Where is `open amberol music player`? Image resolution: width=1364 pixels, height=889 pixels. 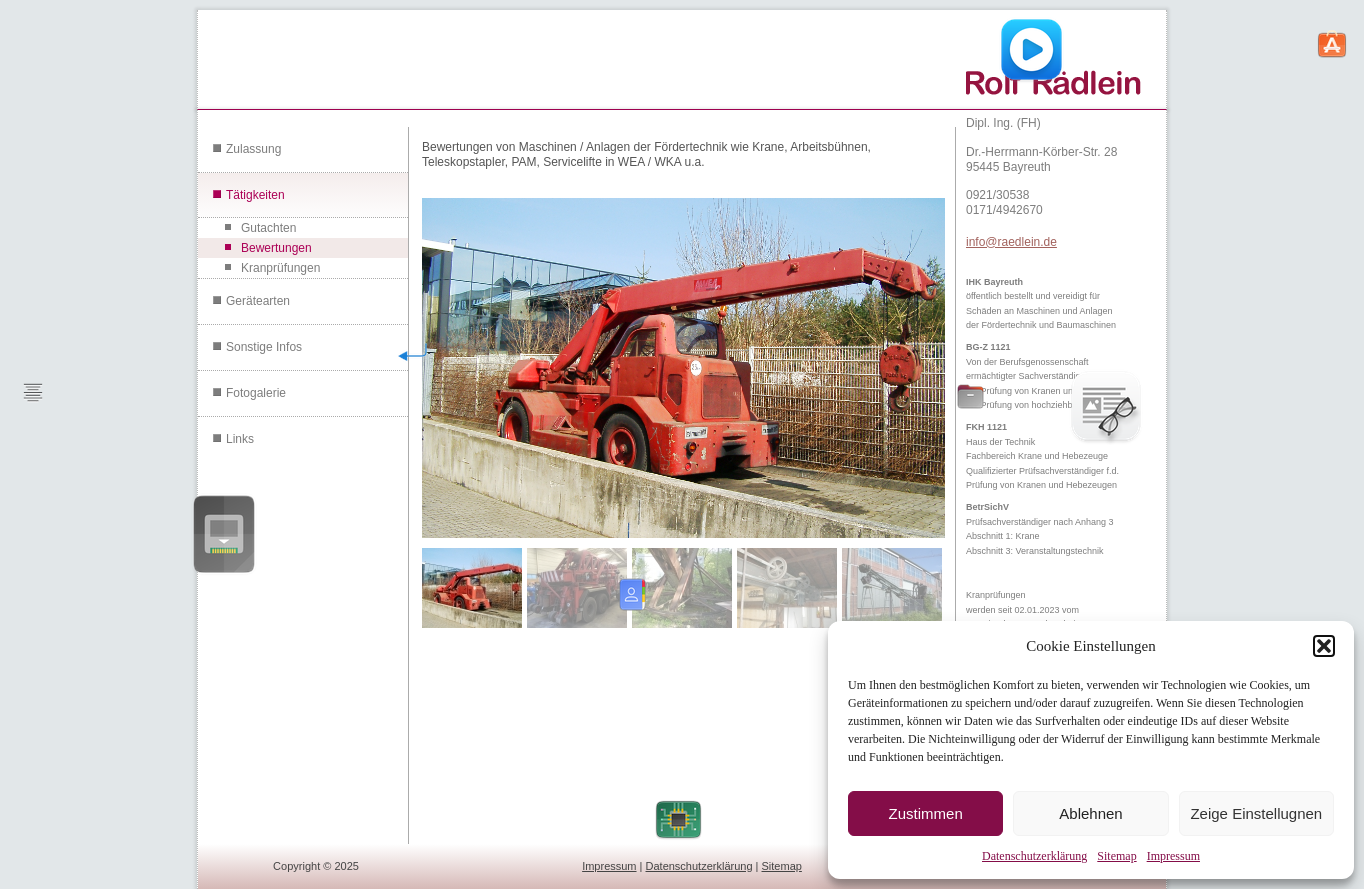
open amberol music player is located at coordinates (1031, 49).